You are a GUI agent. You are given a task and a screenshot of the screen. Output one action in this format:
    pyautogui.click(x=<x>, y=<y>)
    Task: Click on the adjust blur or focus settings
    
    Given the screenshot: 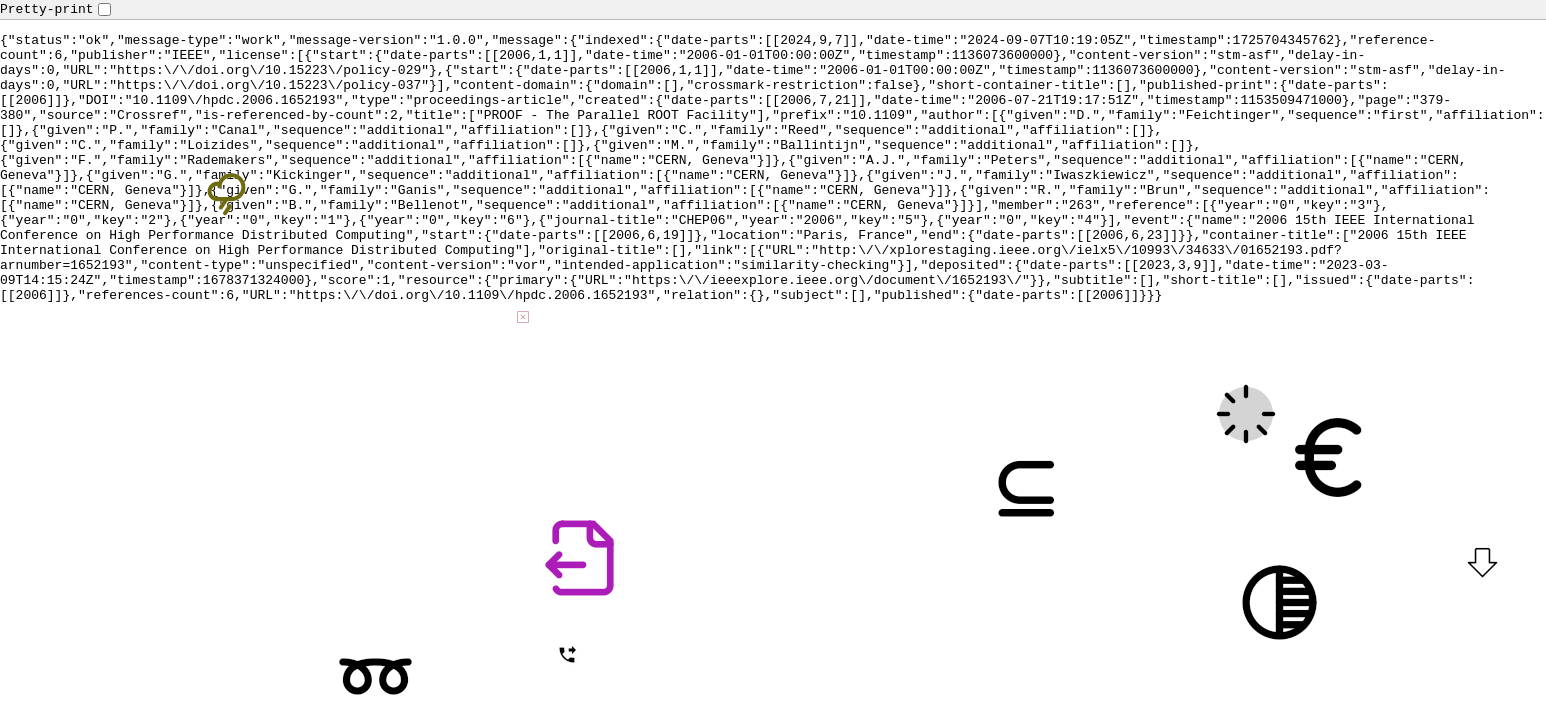 What is the action you would take?
    pyautogui.click(x=1279, y=602)
    